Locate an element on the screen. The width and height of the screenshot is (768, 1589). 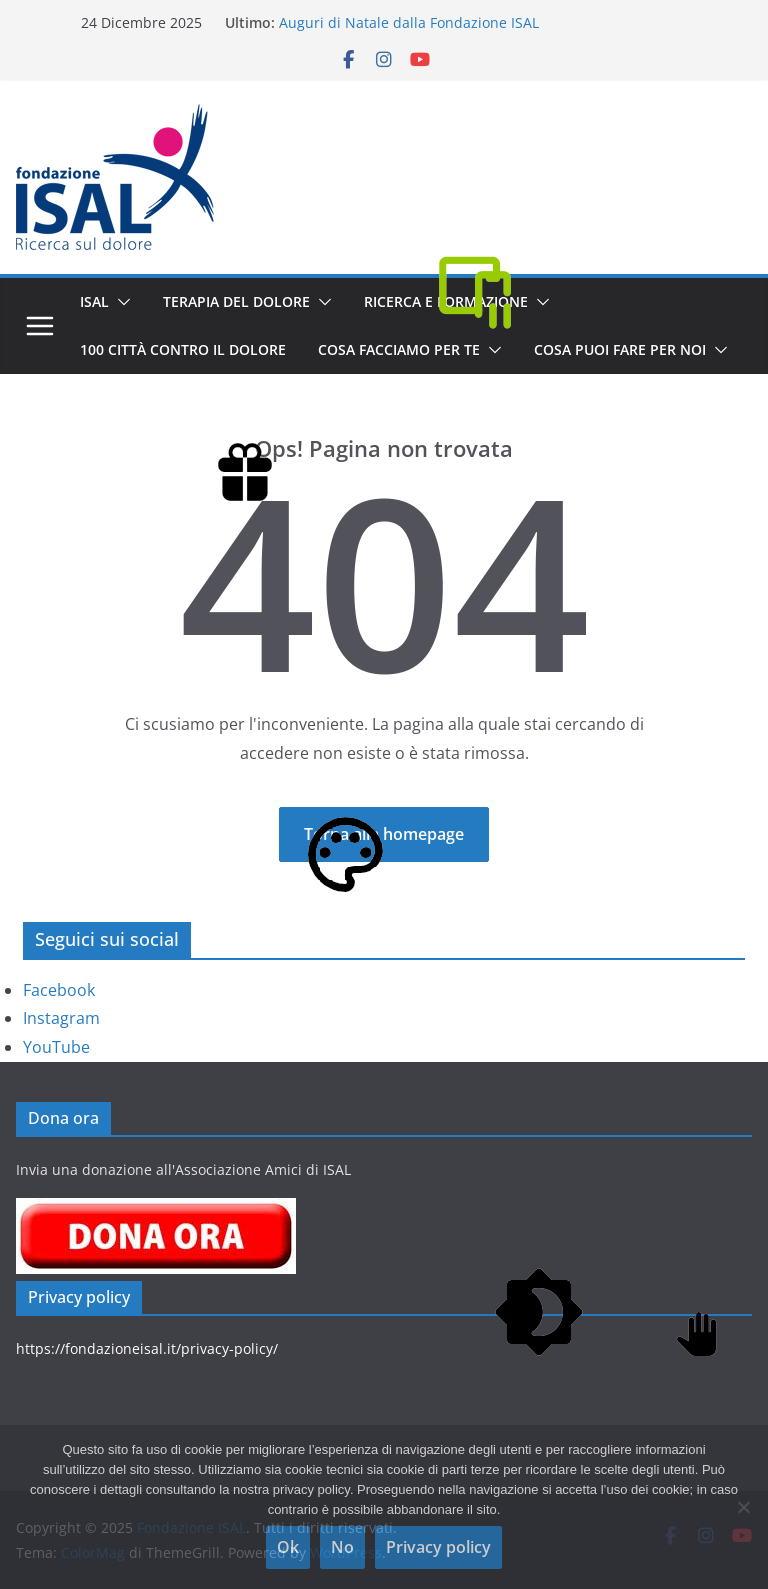
stop or pause an action is located at coordinates (696, 1334).